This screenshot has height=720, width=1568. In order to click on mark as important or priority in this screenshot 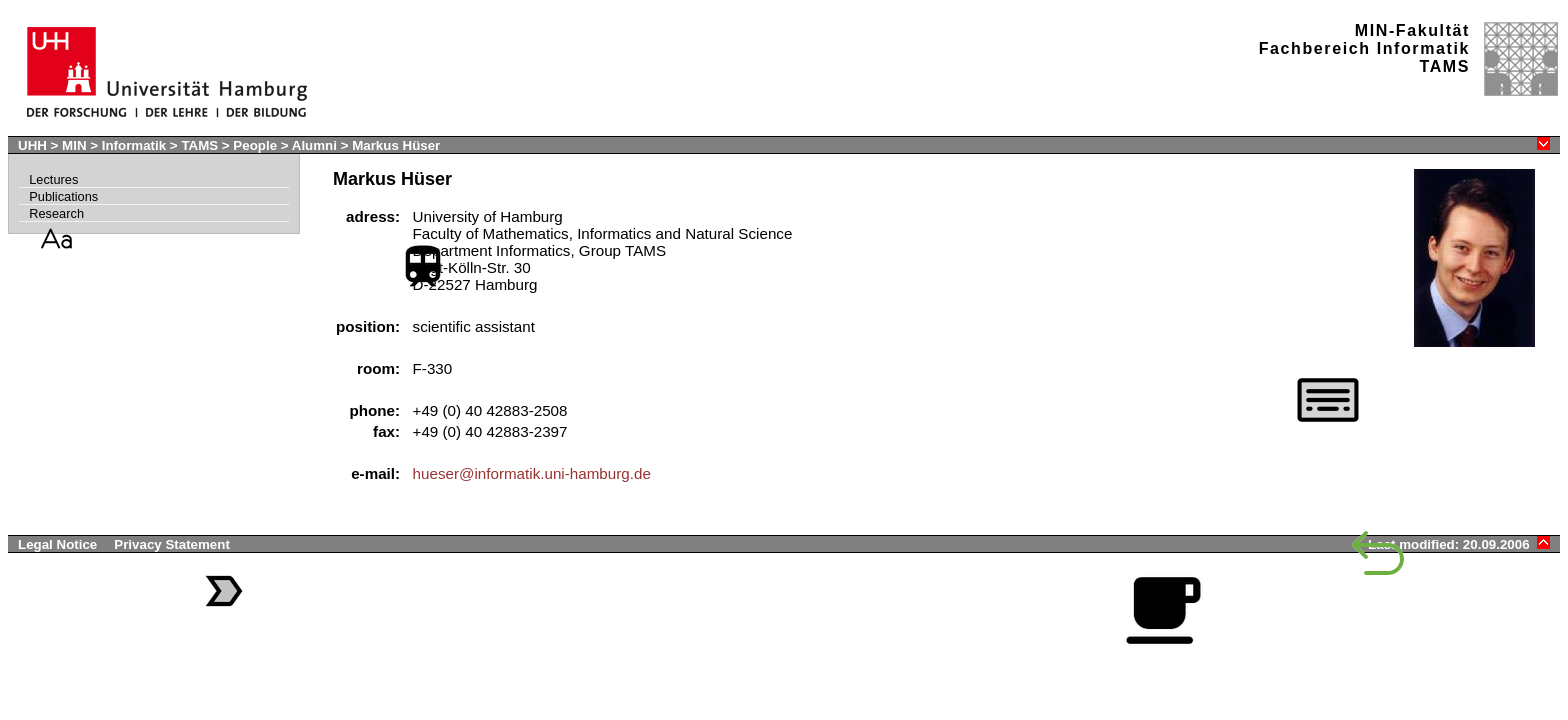, I will do `click(223, 591)`.